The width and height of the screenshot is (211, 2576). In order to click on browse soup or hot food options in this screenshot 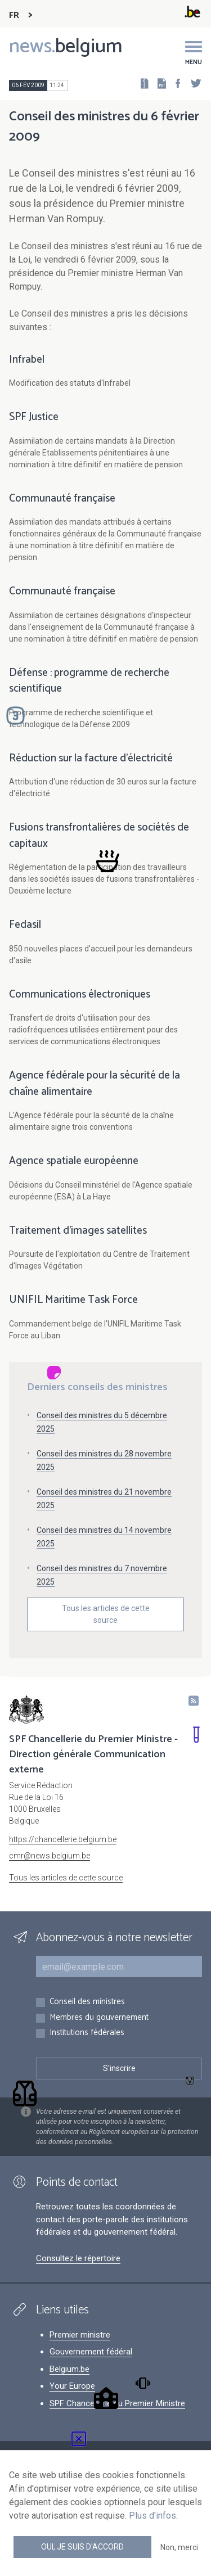, I will do `click(107, 861)`.